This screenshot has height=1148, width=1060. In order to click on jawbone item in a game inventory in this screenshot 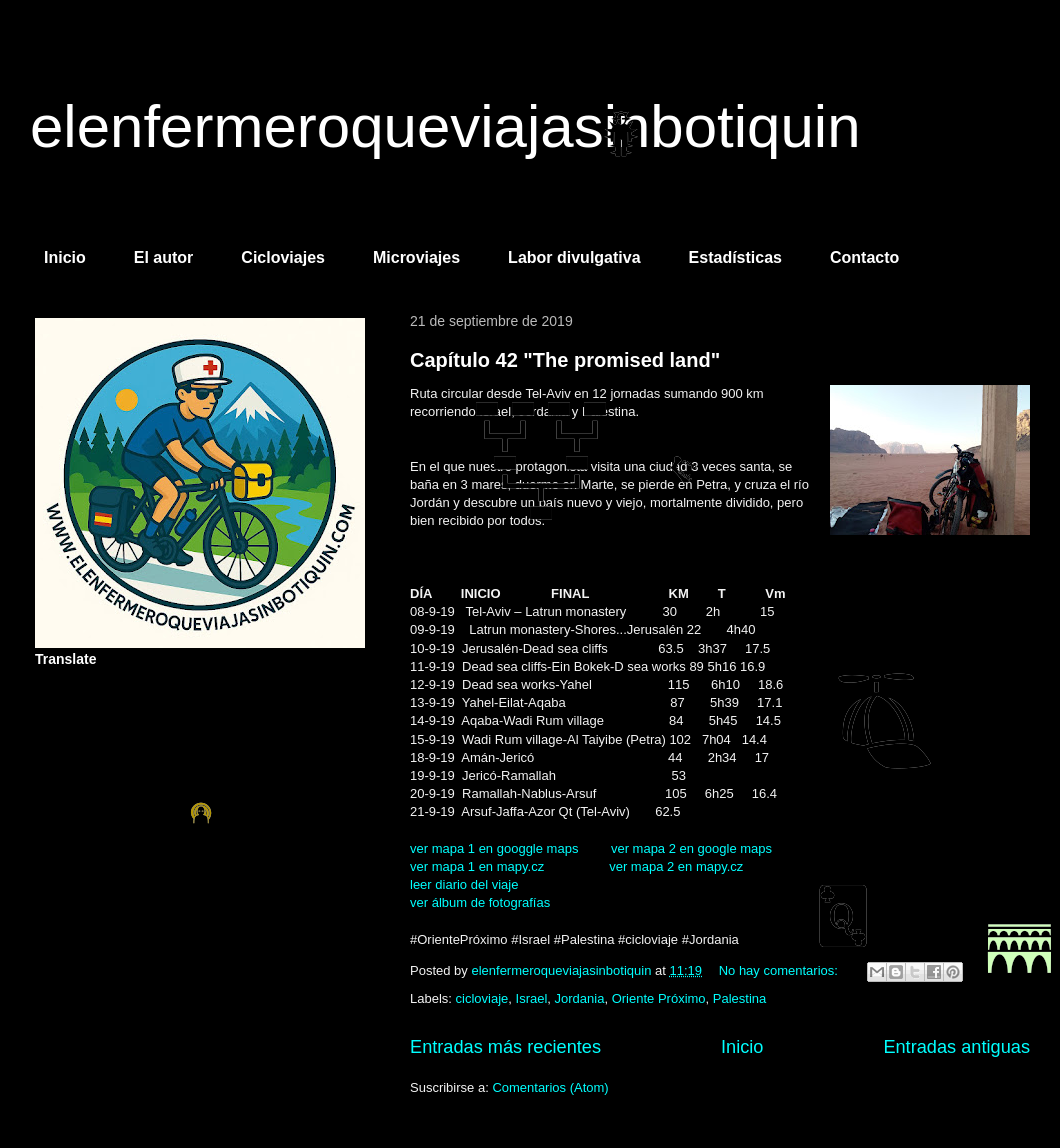, I will do `click(683, 469)`.